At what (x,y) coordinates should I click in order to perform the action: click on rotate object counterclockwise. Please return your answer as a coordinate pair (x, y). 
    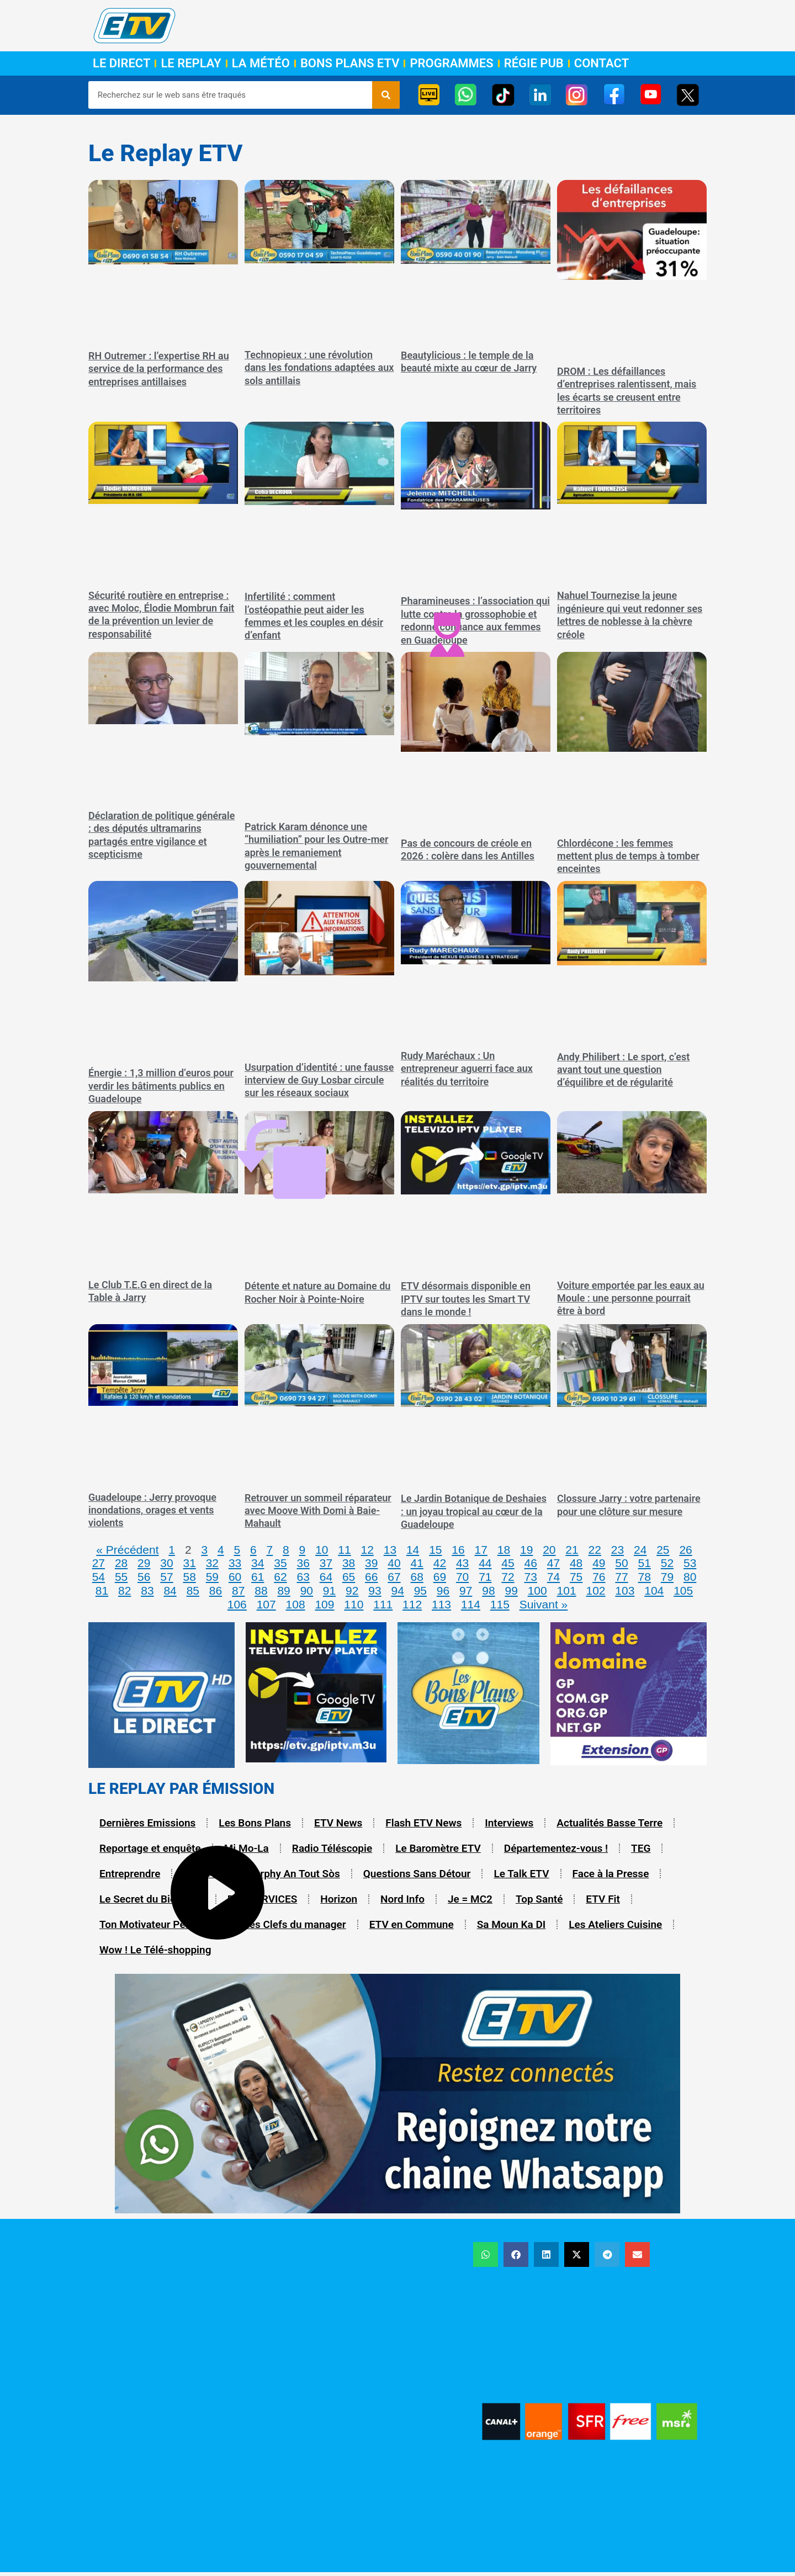
    Looking at the image, I should click on (282, 1159).